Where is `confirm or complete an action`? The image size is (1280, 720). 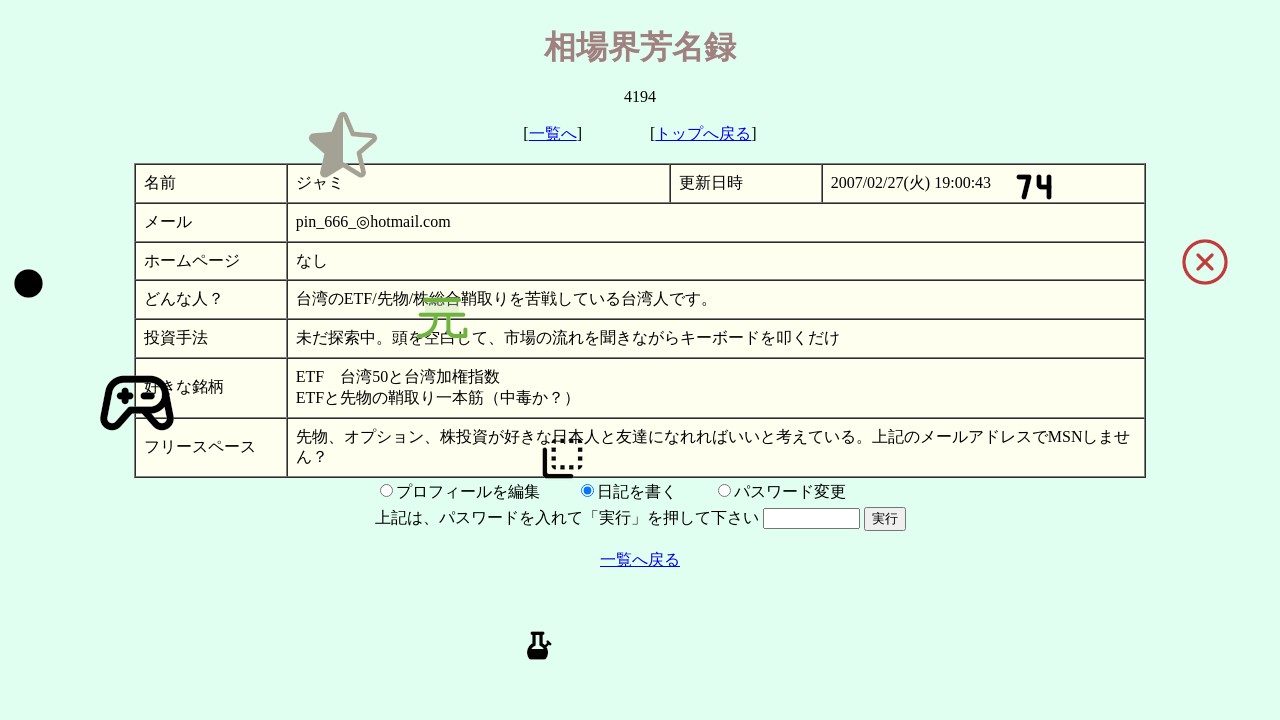 confirm or complete an action is located at coordinates (28, 283).